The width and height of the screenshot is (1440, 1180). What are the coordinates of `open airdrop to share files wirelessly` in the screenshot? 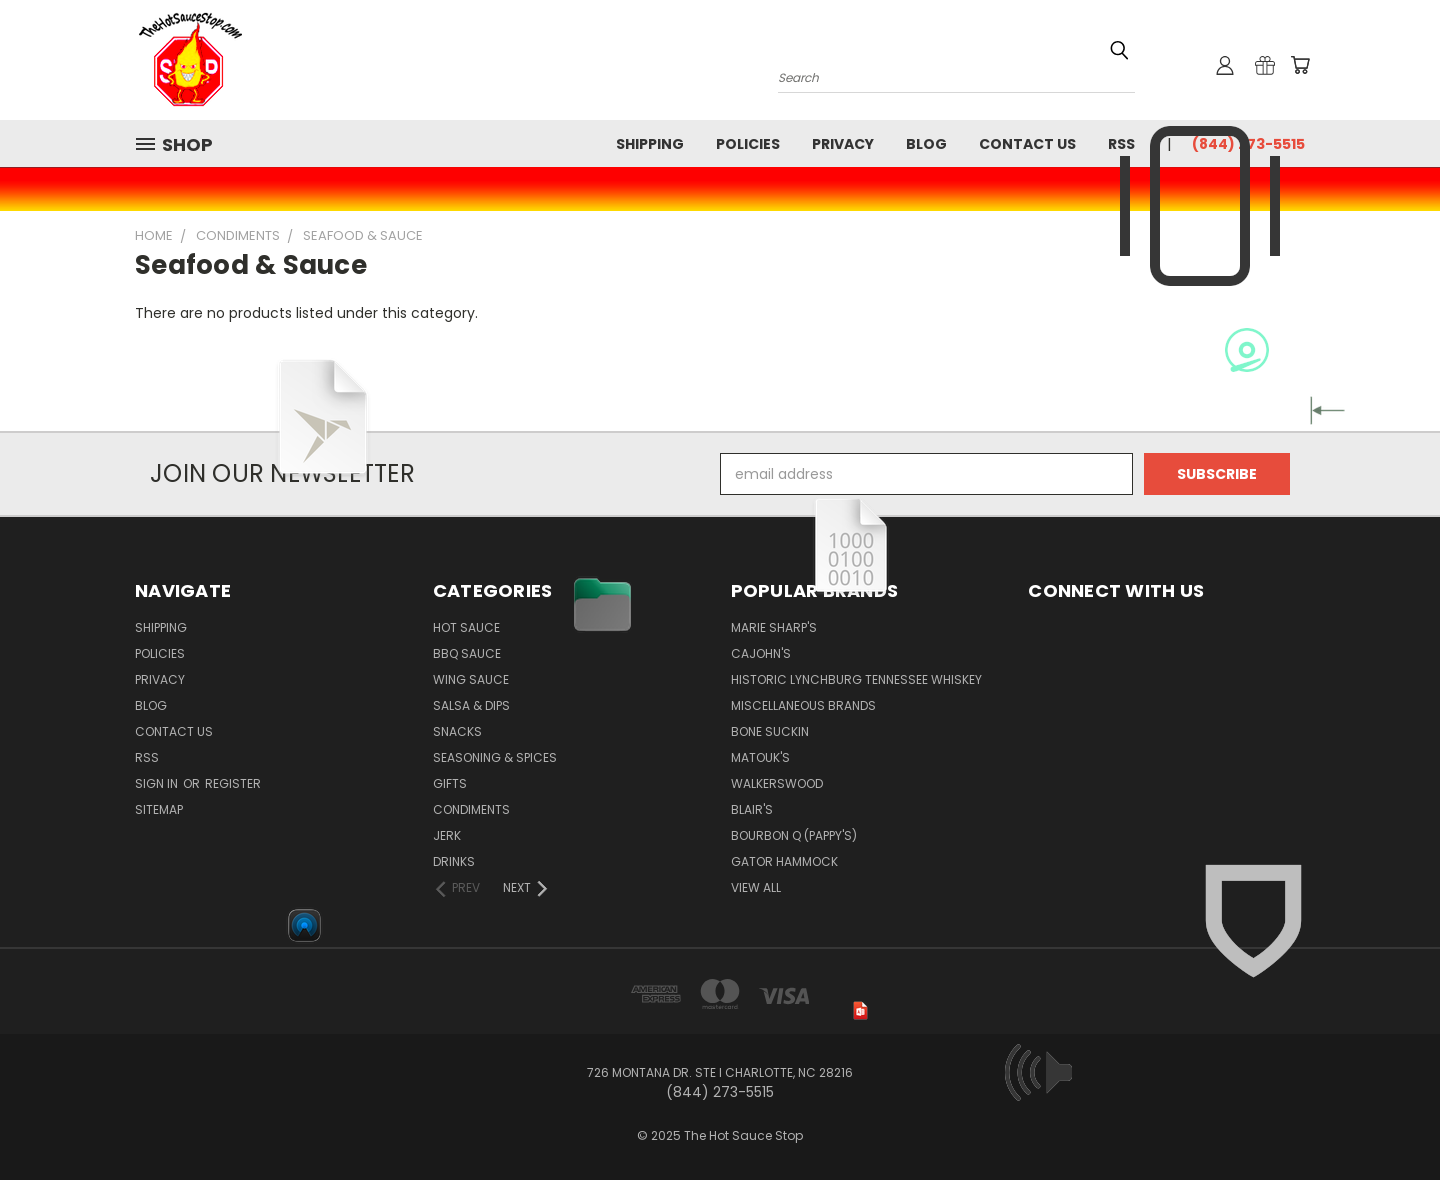 It's located at (304, 925).